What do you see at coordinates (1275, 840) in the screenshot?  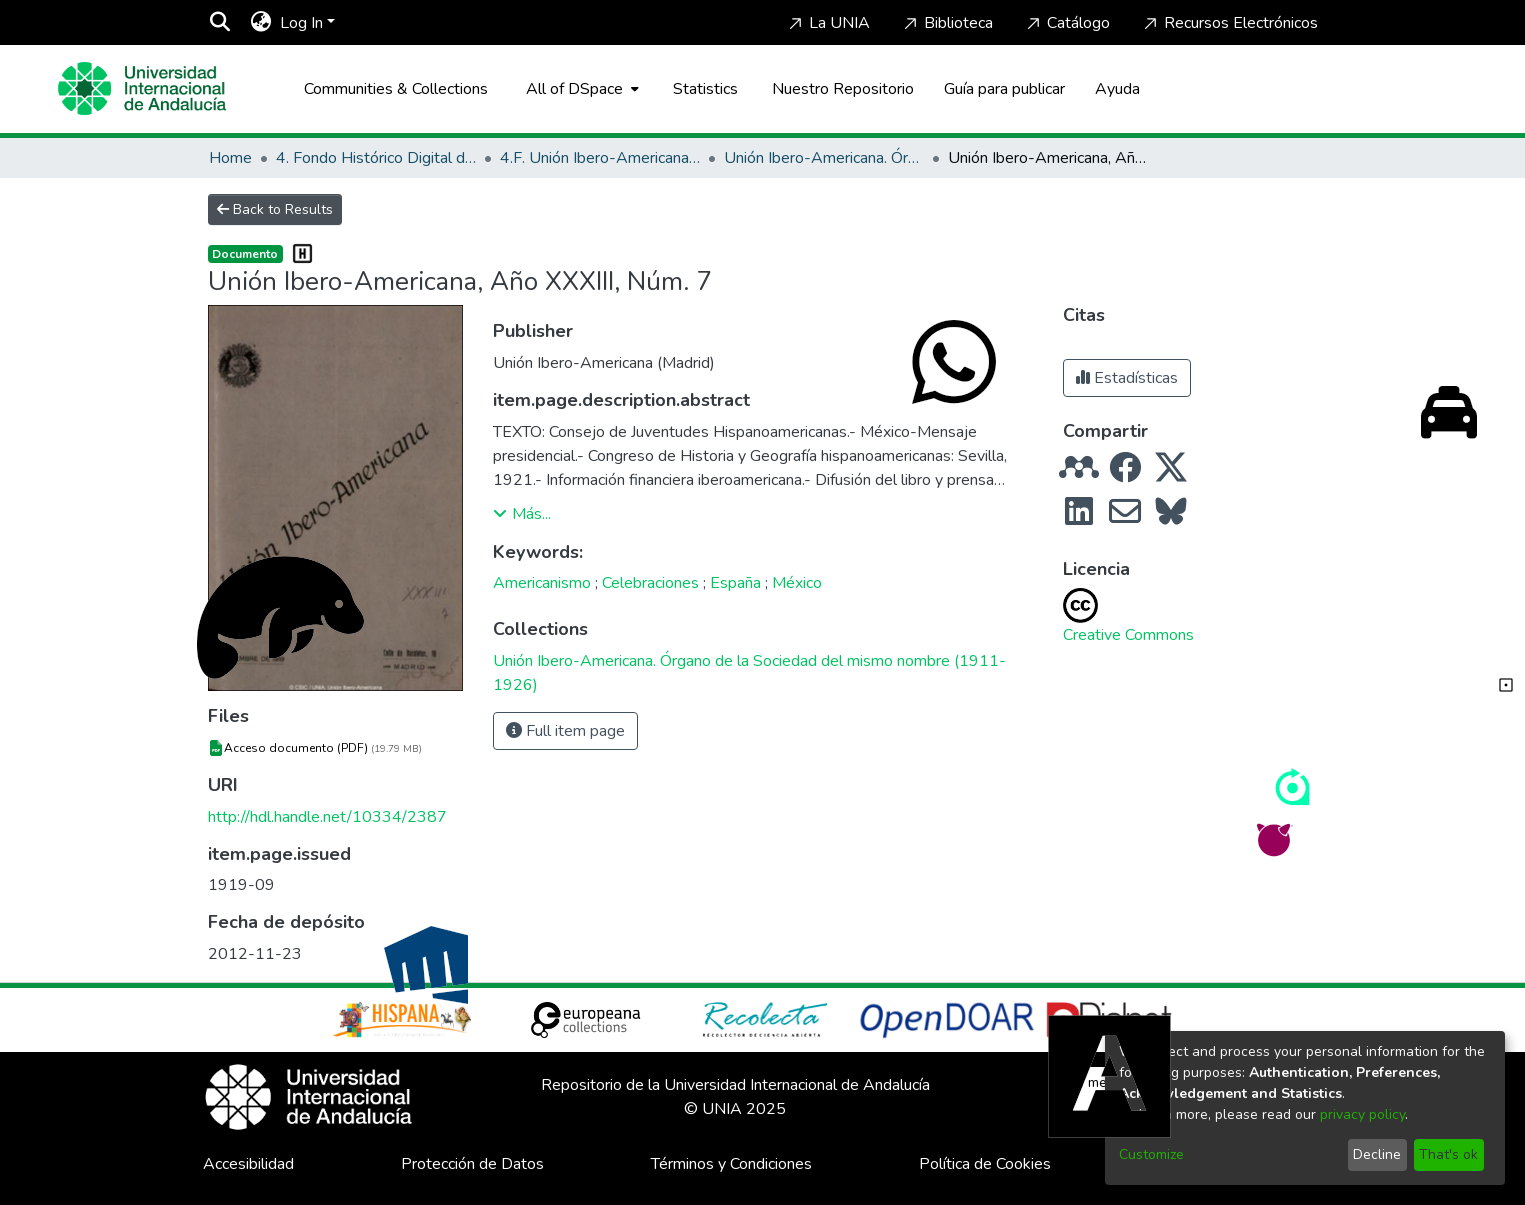 I see `FreeBSD operating system logo` at bounding box center [1275, 840].